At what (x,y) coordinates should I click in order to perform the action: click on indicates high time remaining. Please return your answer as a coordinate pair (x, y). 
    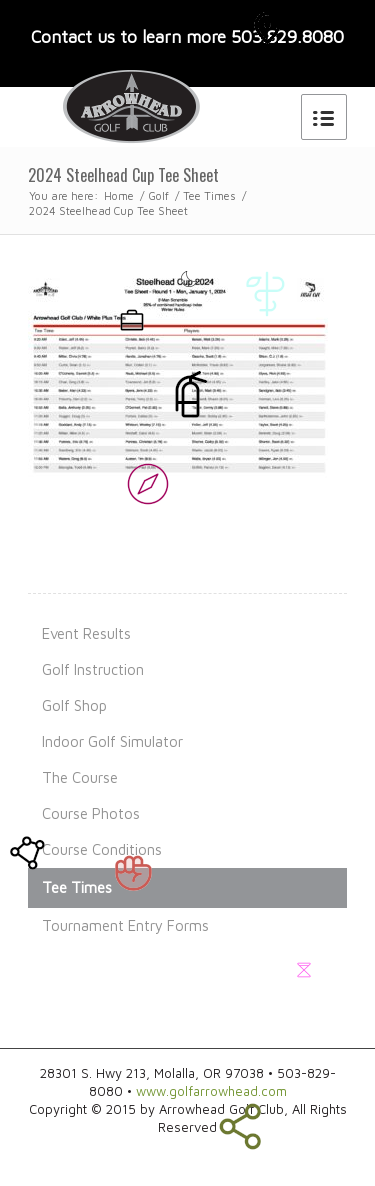
    Looking at the image, I should click on (304, 970).